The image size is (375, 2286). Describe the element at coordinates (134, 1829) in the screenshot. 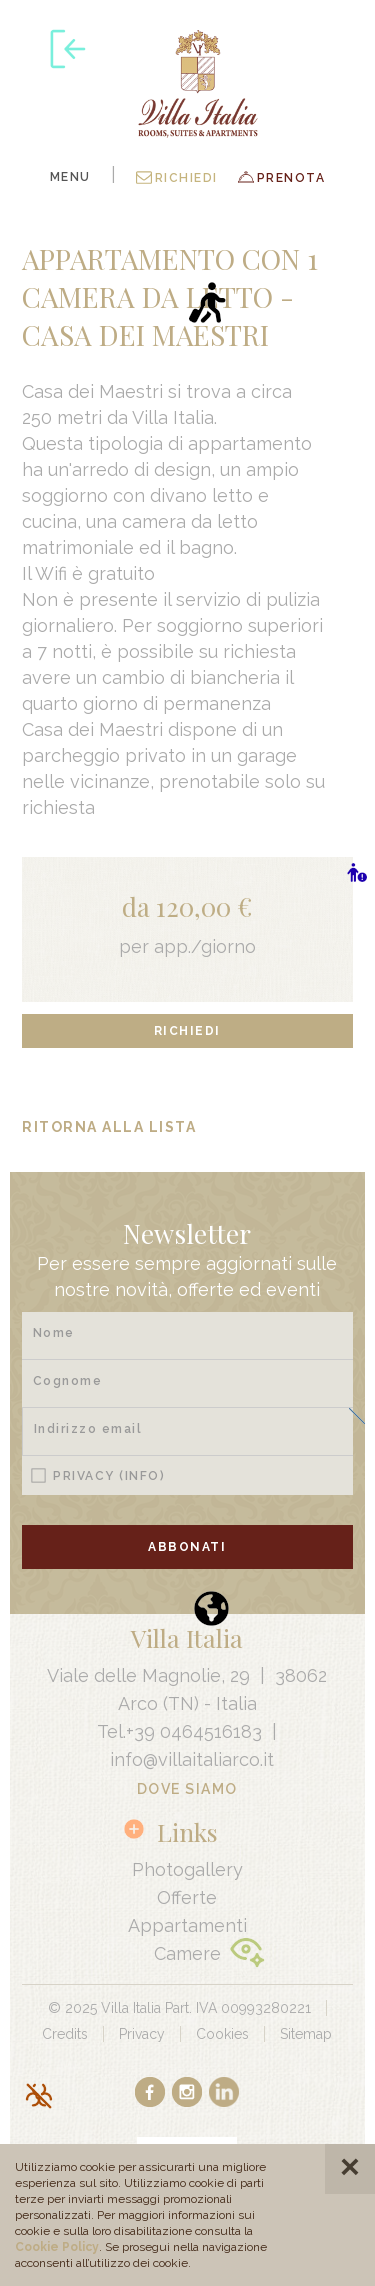

I see `add a new item` at that location.